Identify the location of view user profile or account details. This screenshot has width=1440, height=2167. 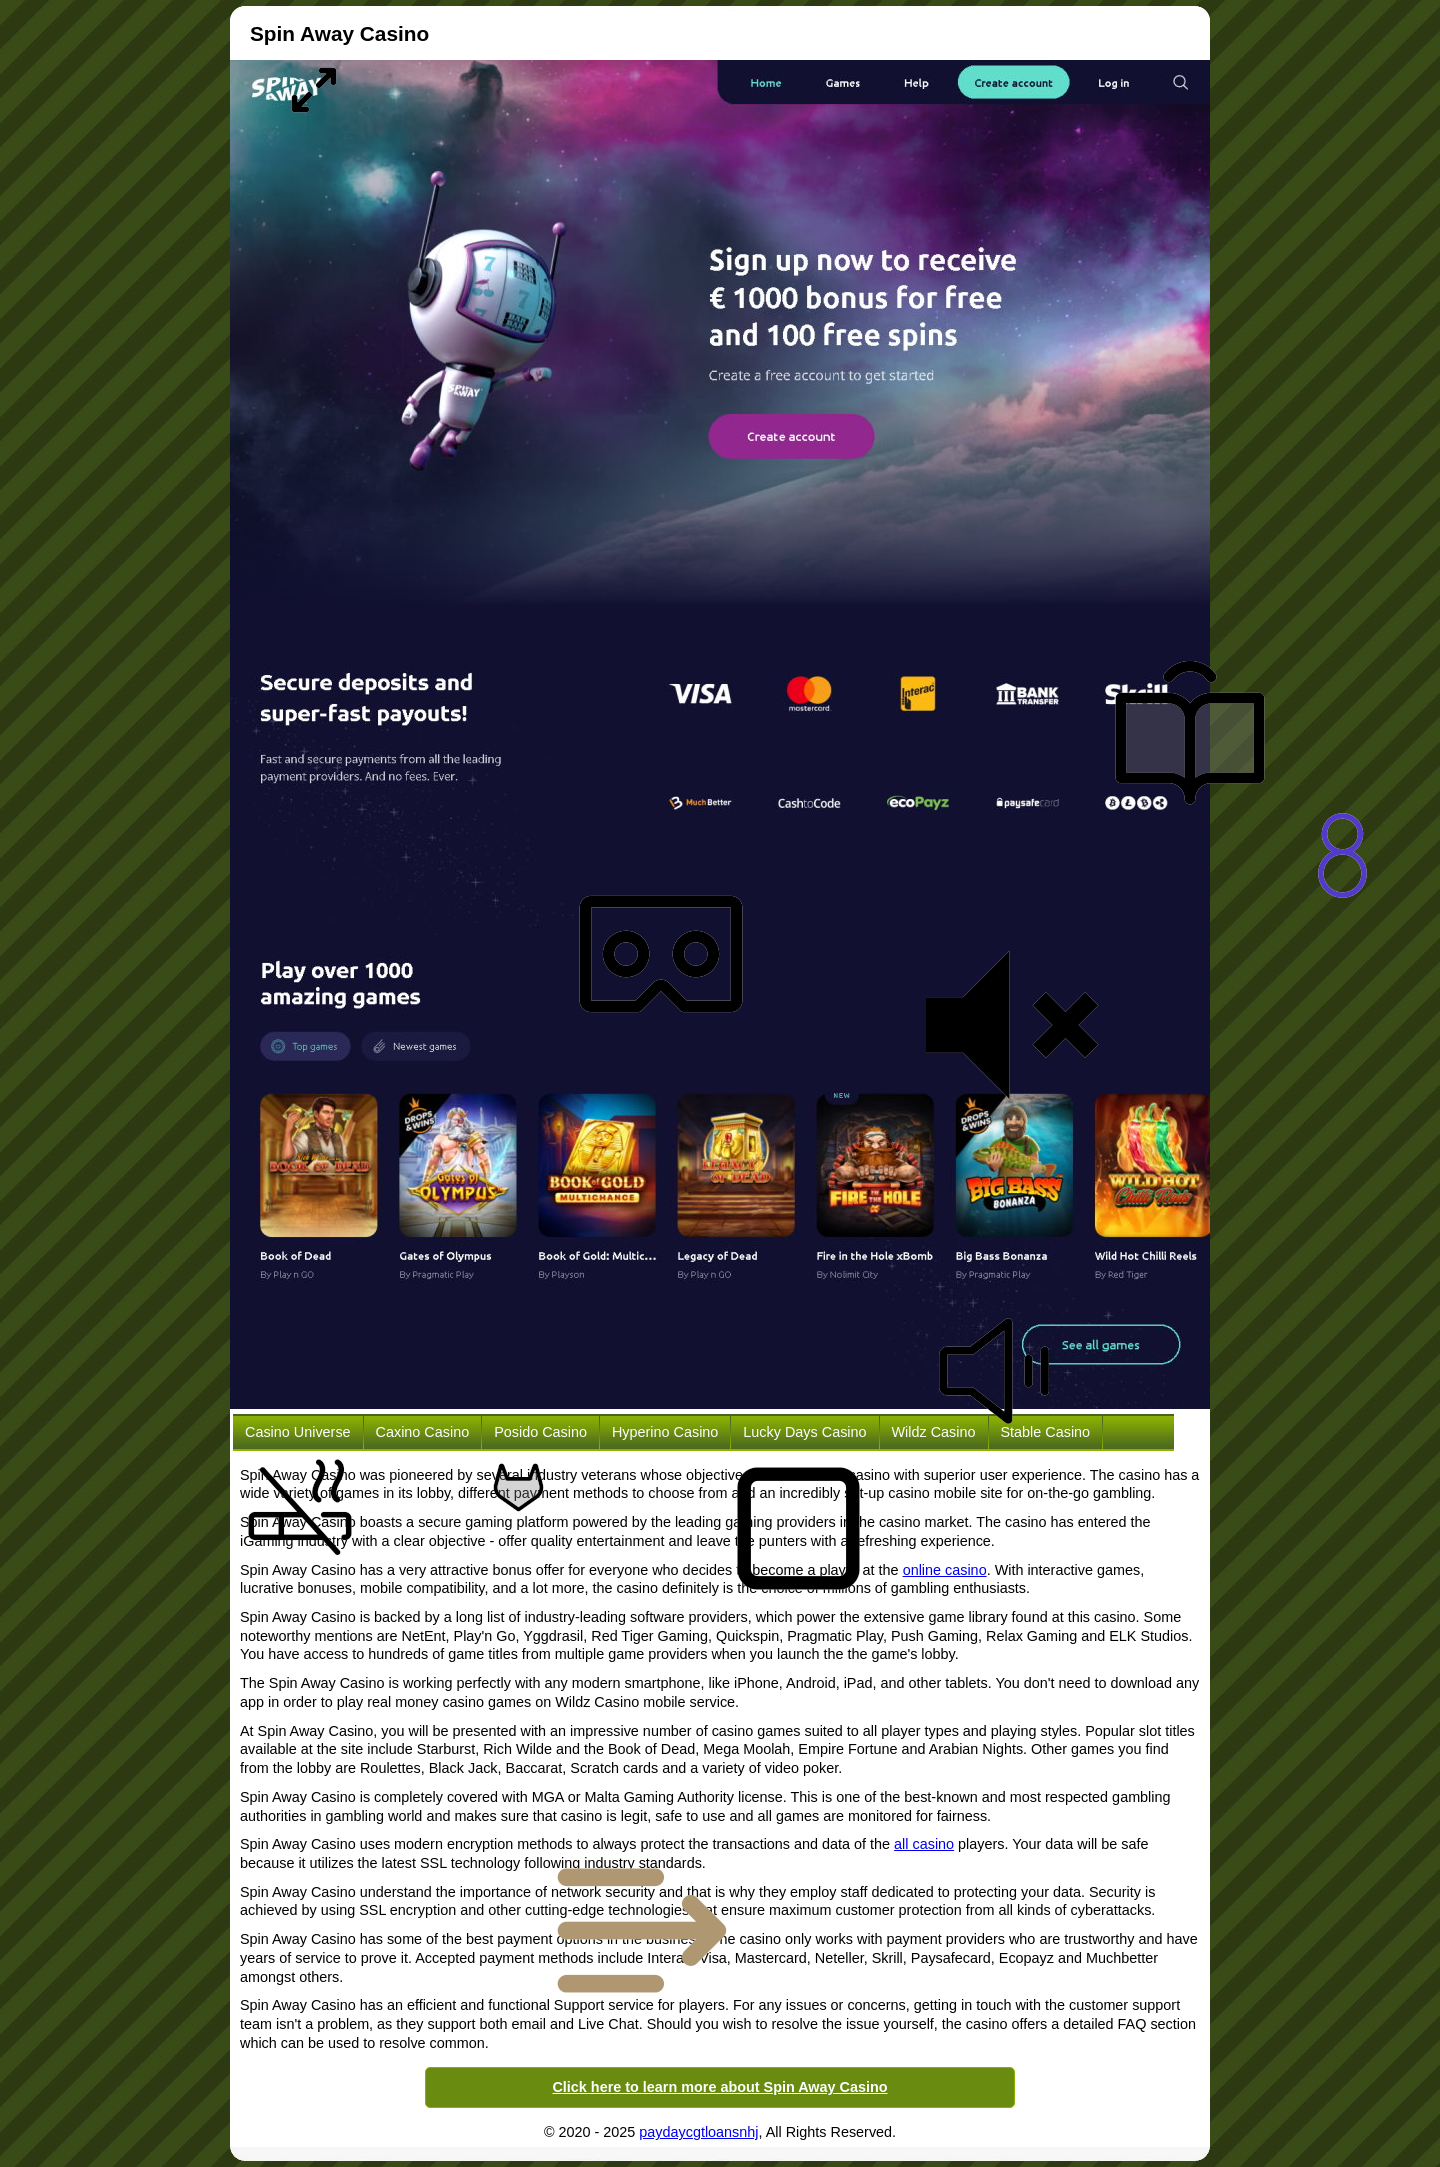
(1190, 730).